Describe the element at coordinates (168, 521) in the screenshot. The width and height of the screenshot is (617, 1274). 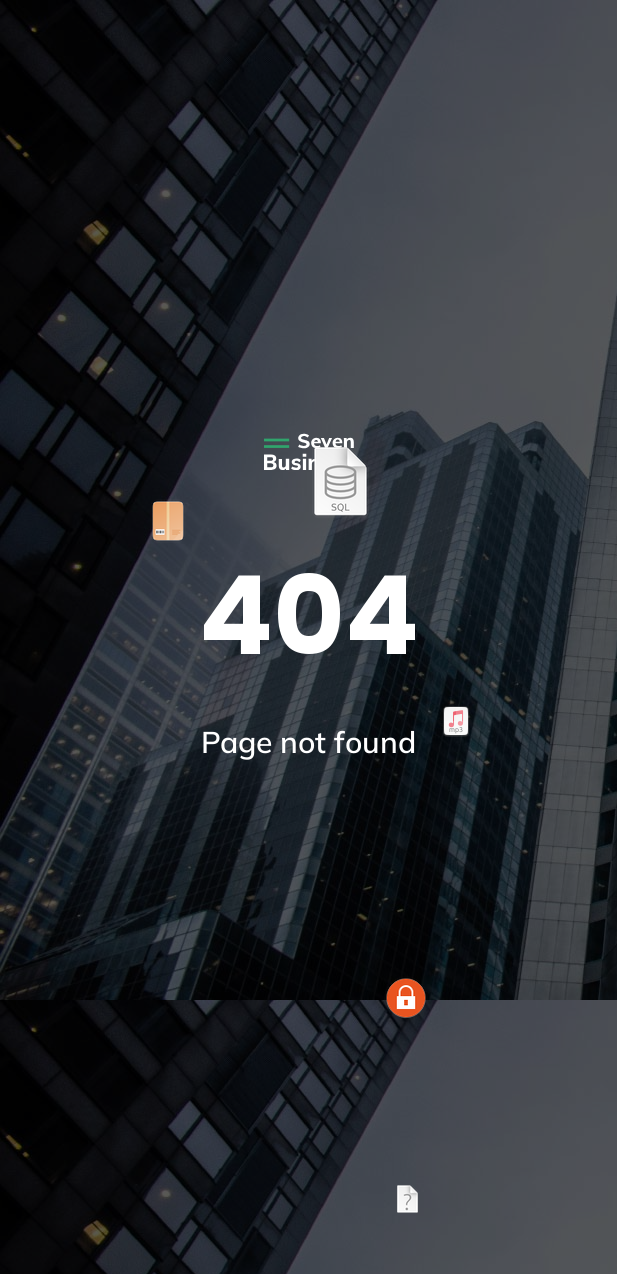
I see `open a package or archive file` at that location.